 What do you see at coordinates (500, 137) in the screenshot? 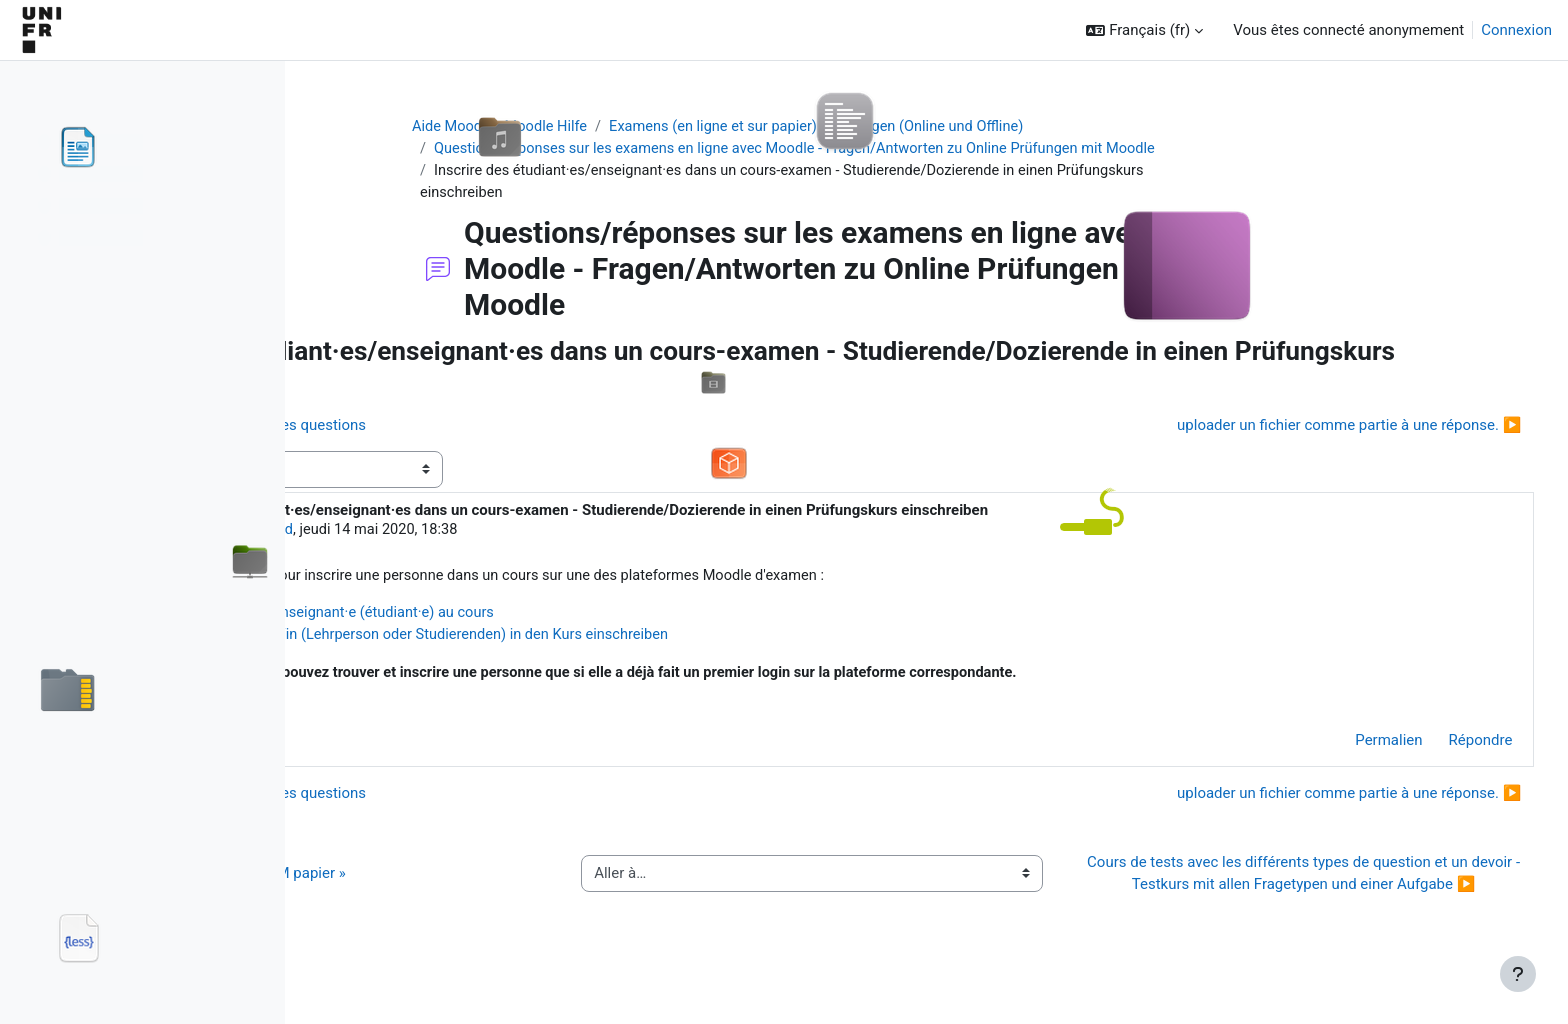
I see `open your music folder` at bounding box center [500, 137].